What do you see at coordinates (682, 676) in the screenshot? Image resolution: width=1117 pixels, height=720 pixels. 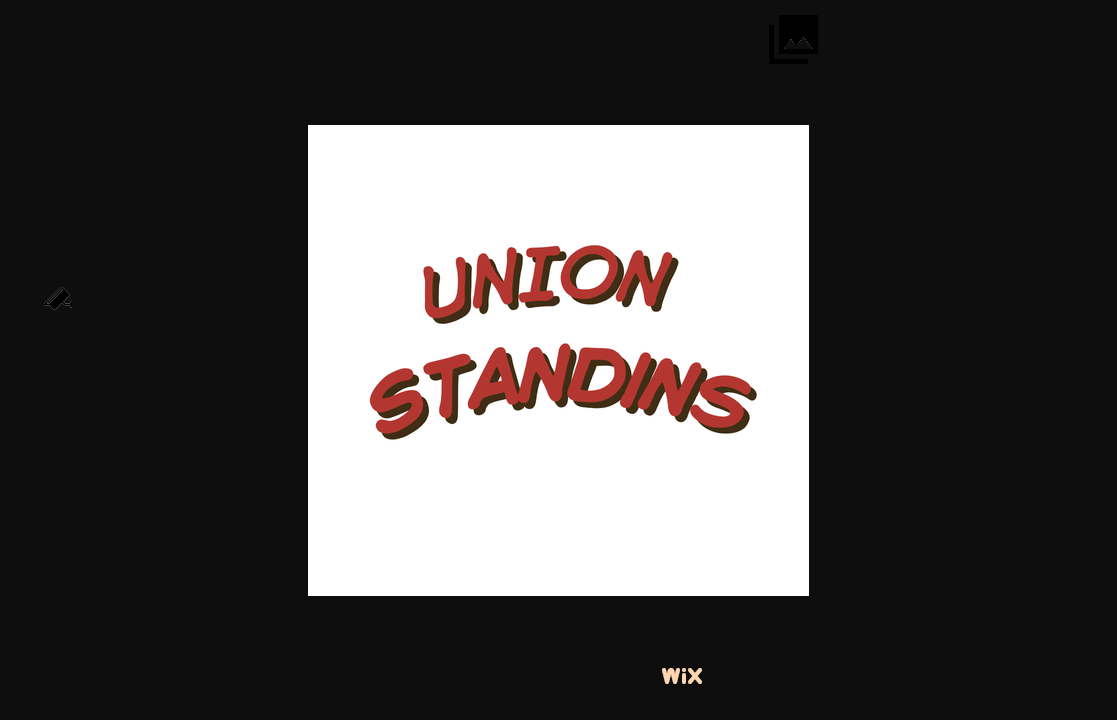 I see `link to Wix website builder` at bounding box center [682, 676].